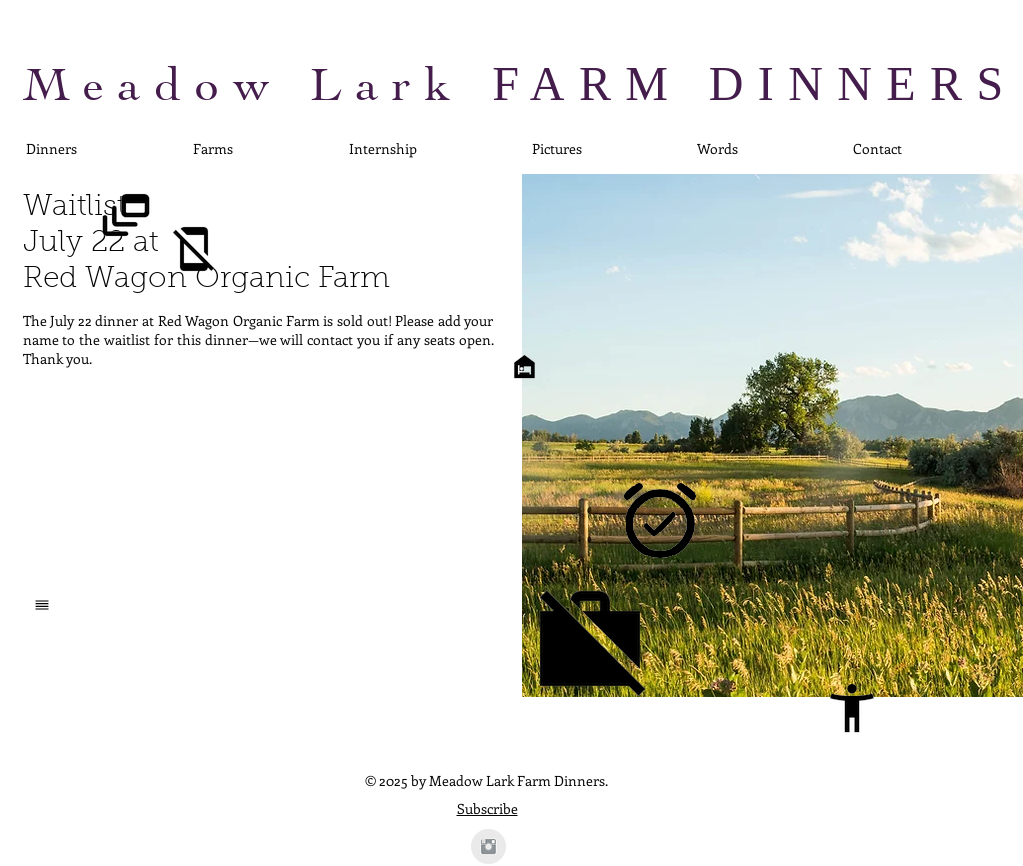  What do you see at coordinates (126, 215) in the screenshot?
I see `view dynamic or stacked content feed` at bounding box center [126, 215].